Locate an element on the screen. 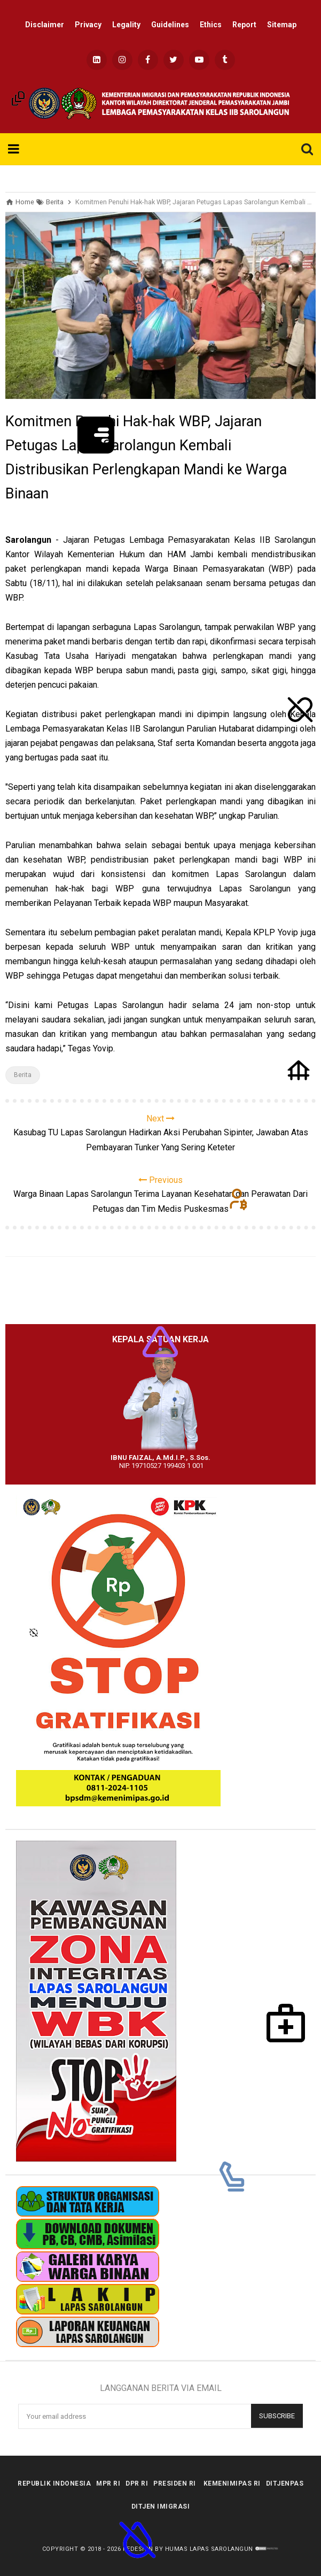 The image size is (321, 2576). view user's bitcoin wallet or balance is located at coordinates (237, 1198).